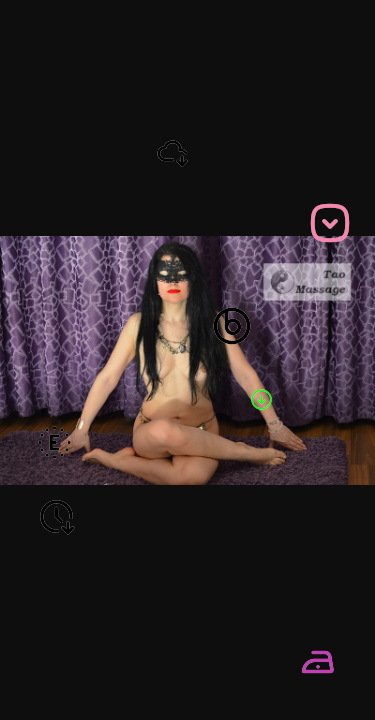 Image resolution: width=375 pixels, height=720 pixels. What do you see at coordinates (54, 442) in the screenshot?
I see `indicates an "essential" or "enterprise" tier feature` at bounding box center [54, 442].